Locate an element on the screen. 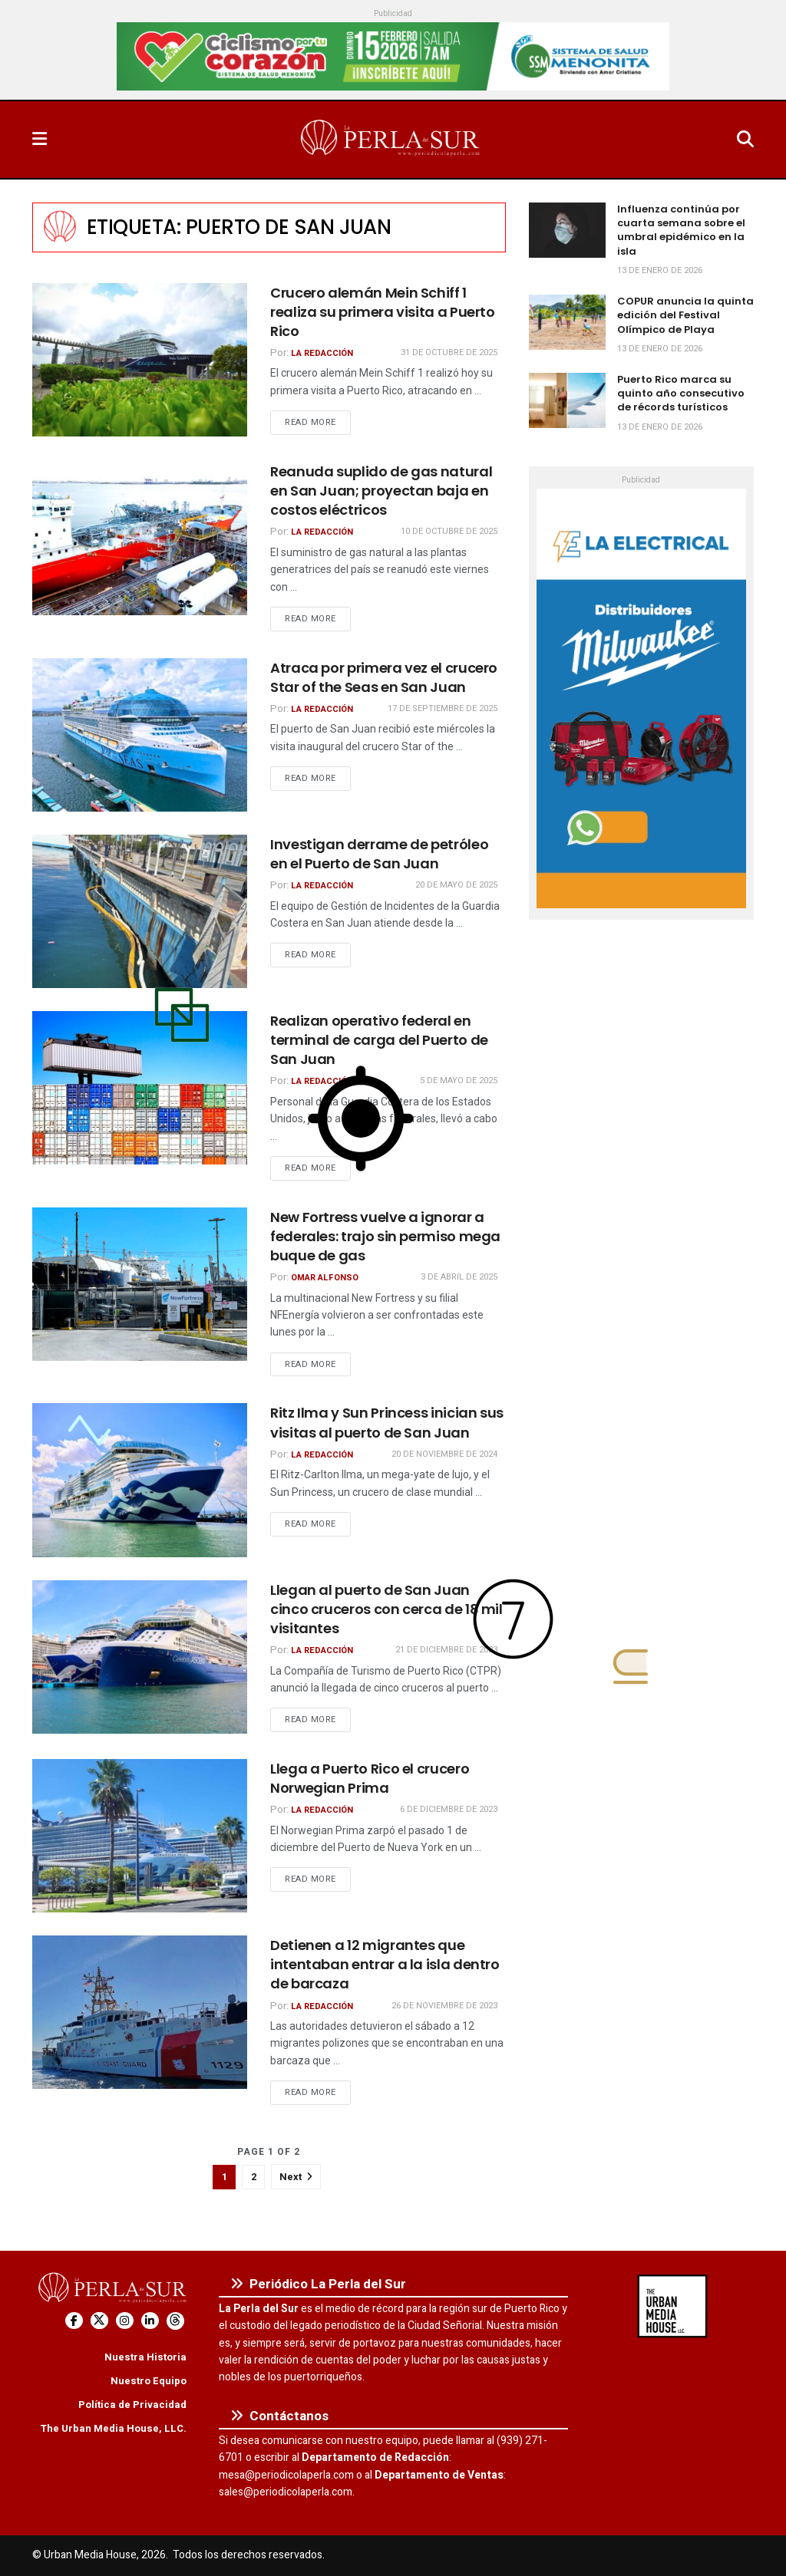  merge or intersect selected layers is located at coordinates (182, 1015).